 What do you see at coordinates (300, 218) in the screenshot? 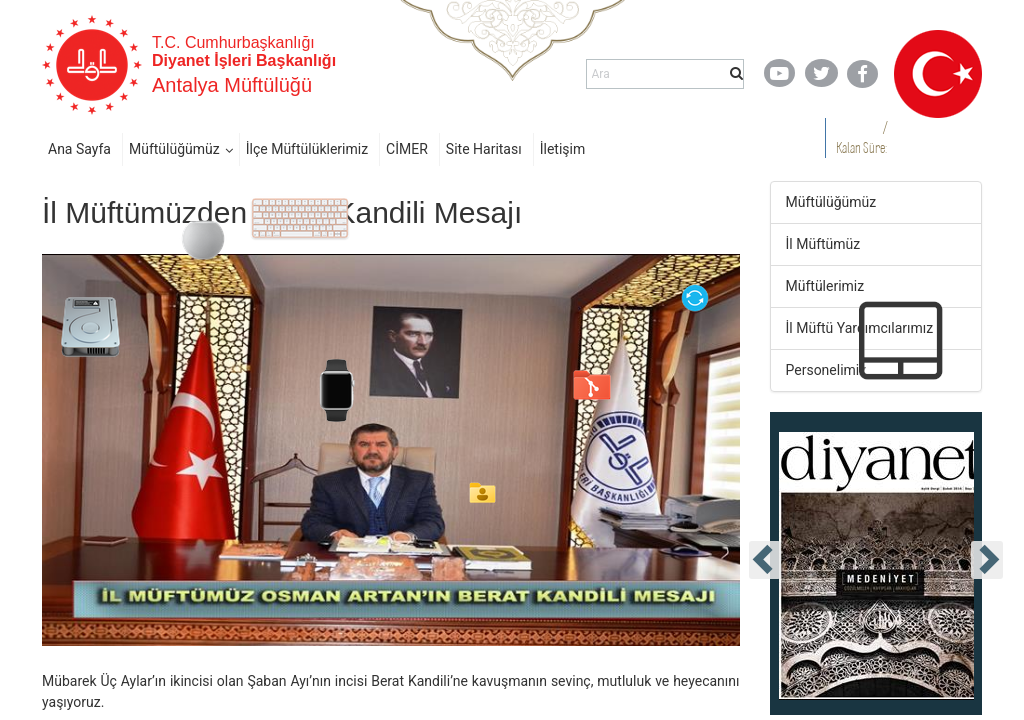
I see `connect to a bluetooth keyboard` at bounding box center [300, 218].